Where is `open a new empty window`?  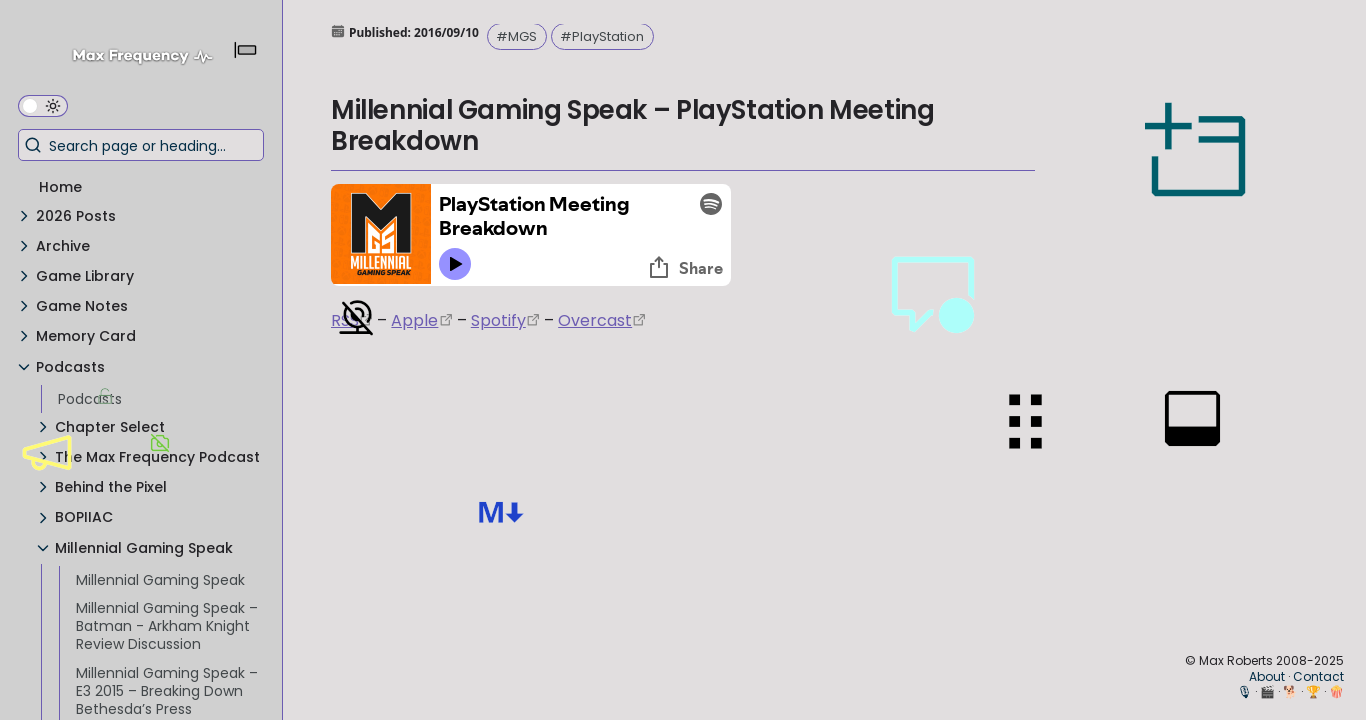 open a new empty window is located at coordinates (1198, 149).